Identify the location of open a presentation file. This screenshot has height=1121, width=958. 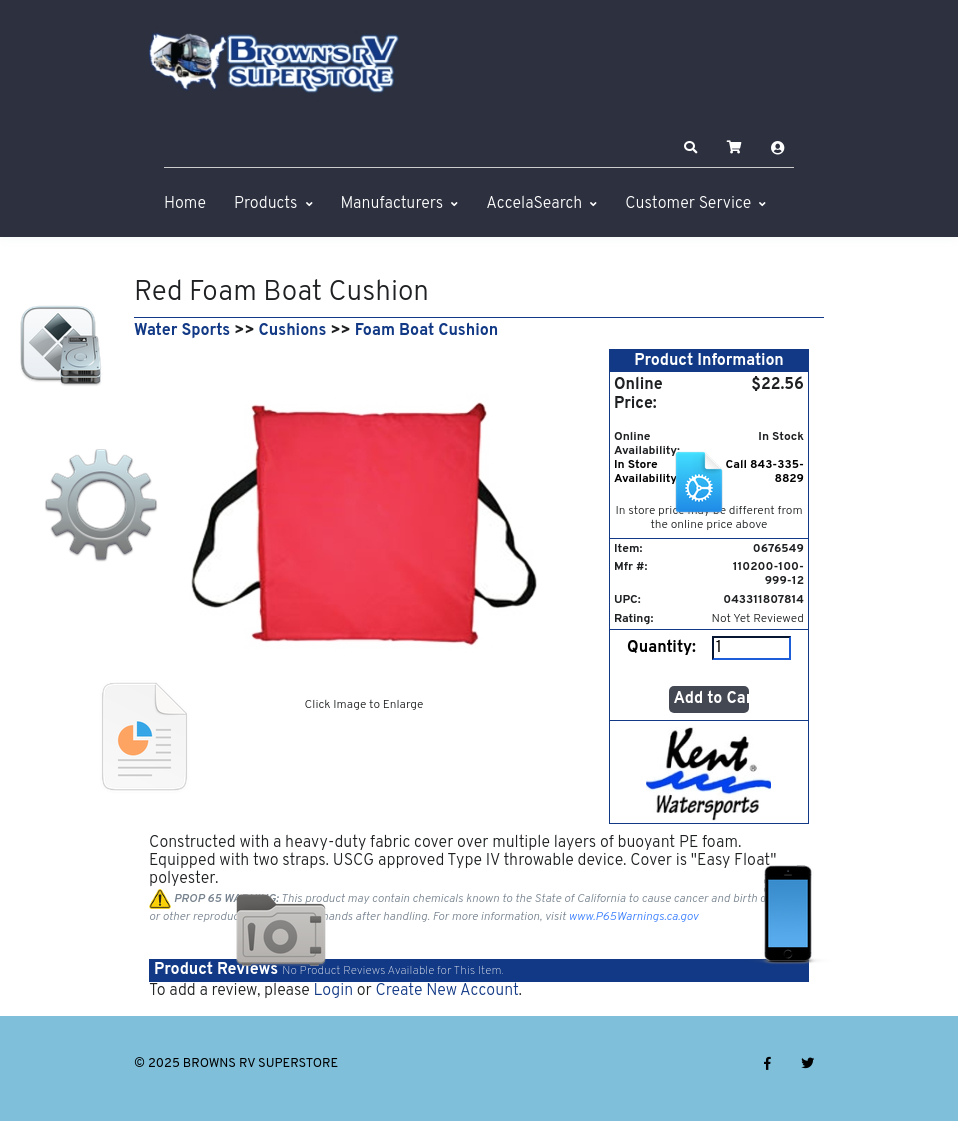
(144, 736).